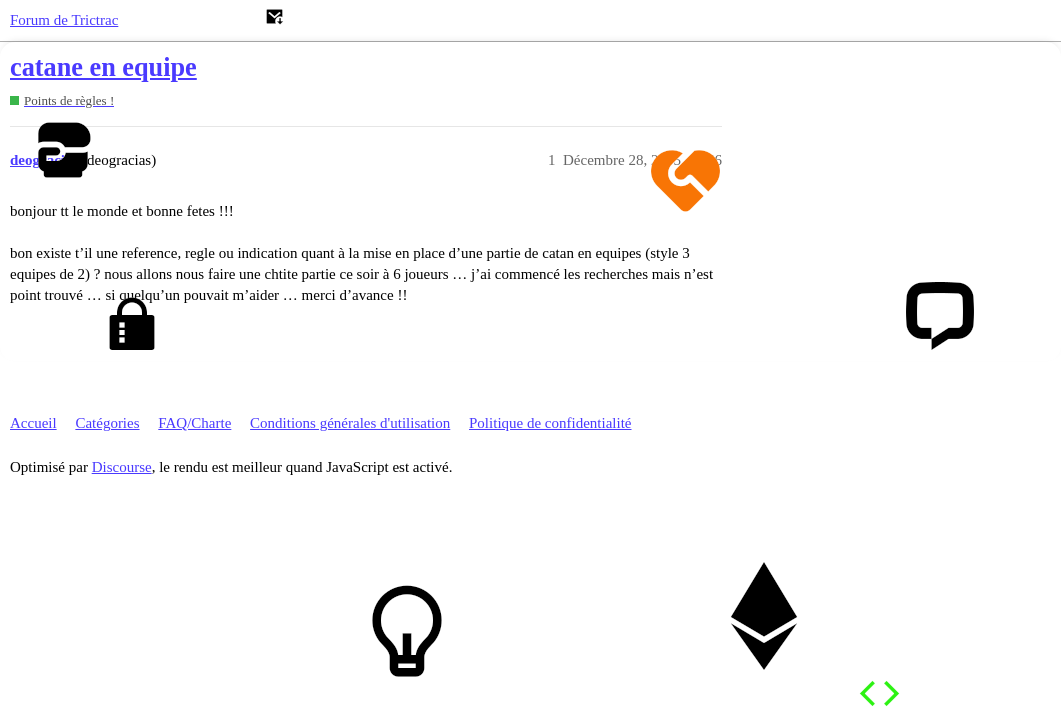  What do you see at coordinates (132, 325) in the screenshot?
I see `access a private git repository` at bounding box center [132, 325].